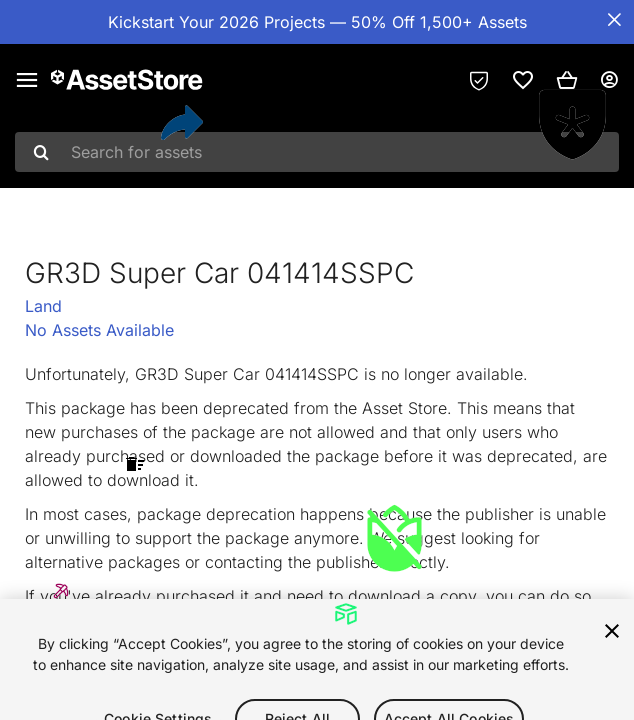  I want to click on share content with others, so click(182, 125).